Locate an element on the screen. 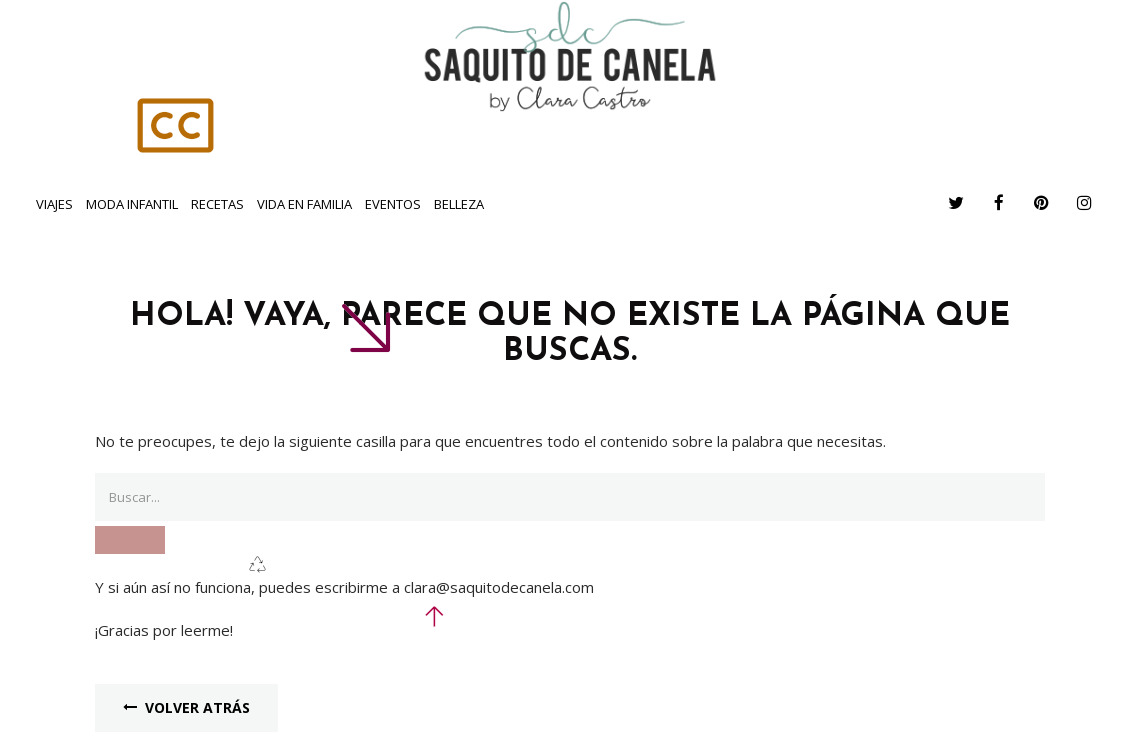  move item up in a list is located at coordinates (433, 616).